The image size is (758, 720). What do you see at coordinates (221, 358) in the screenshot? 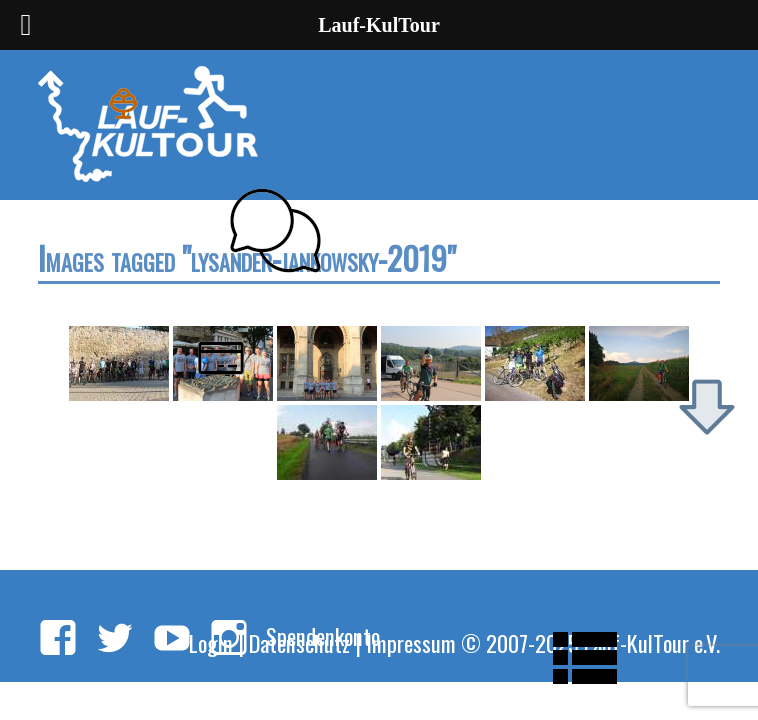
I see `manage payment methods` at bounding box center [221, 358].